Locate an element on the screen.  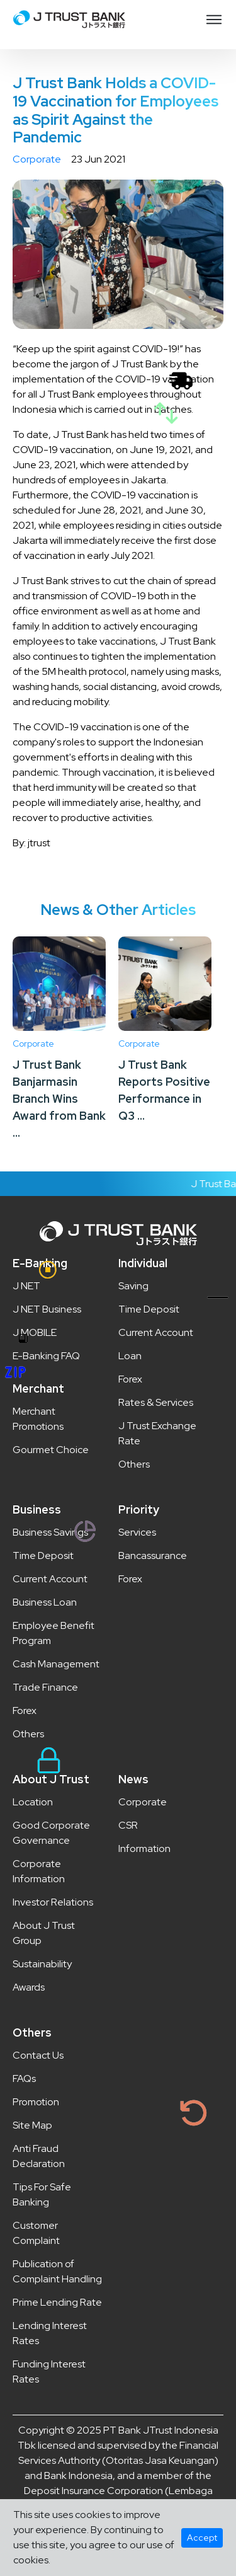
minimize the current window is located at coordinates (216, 1296).